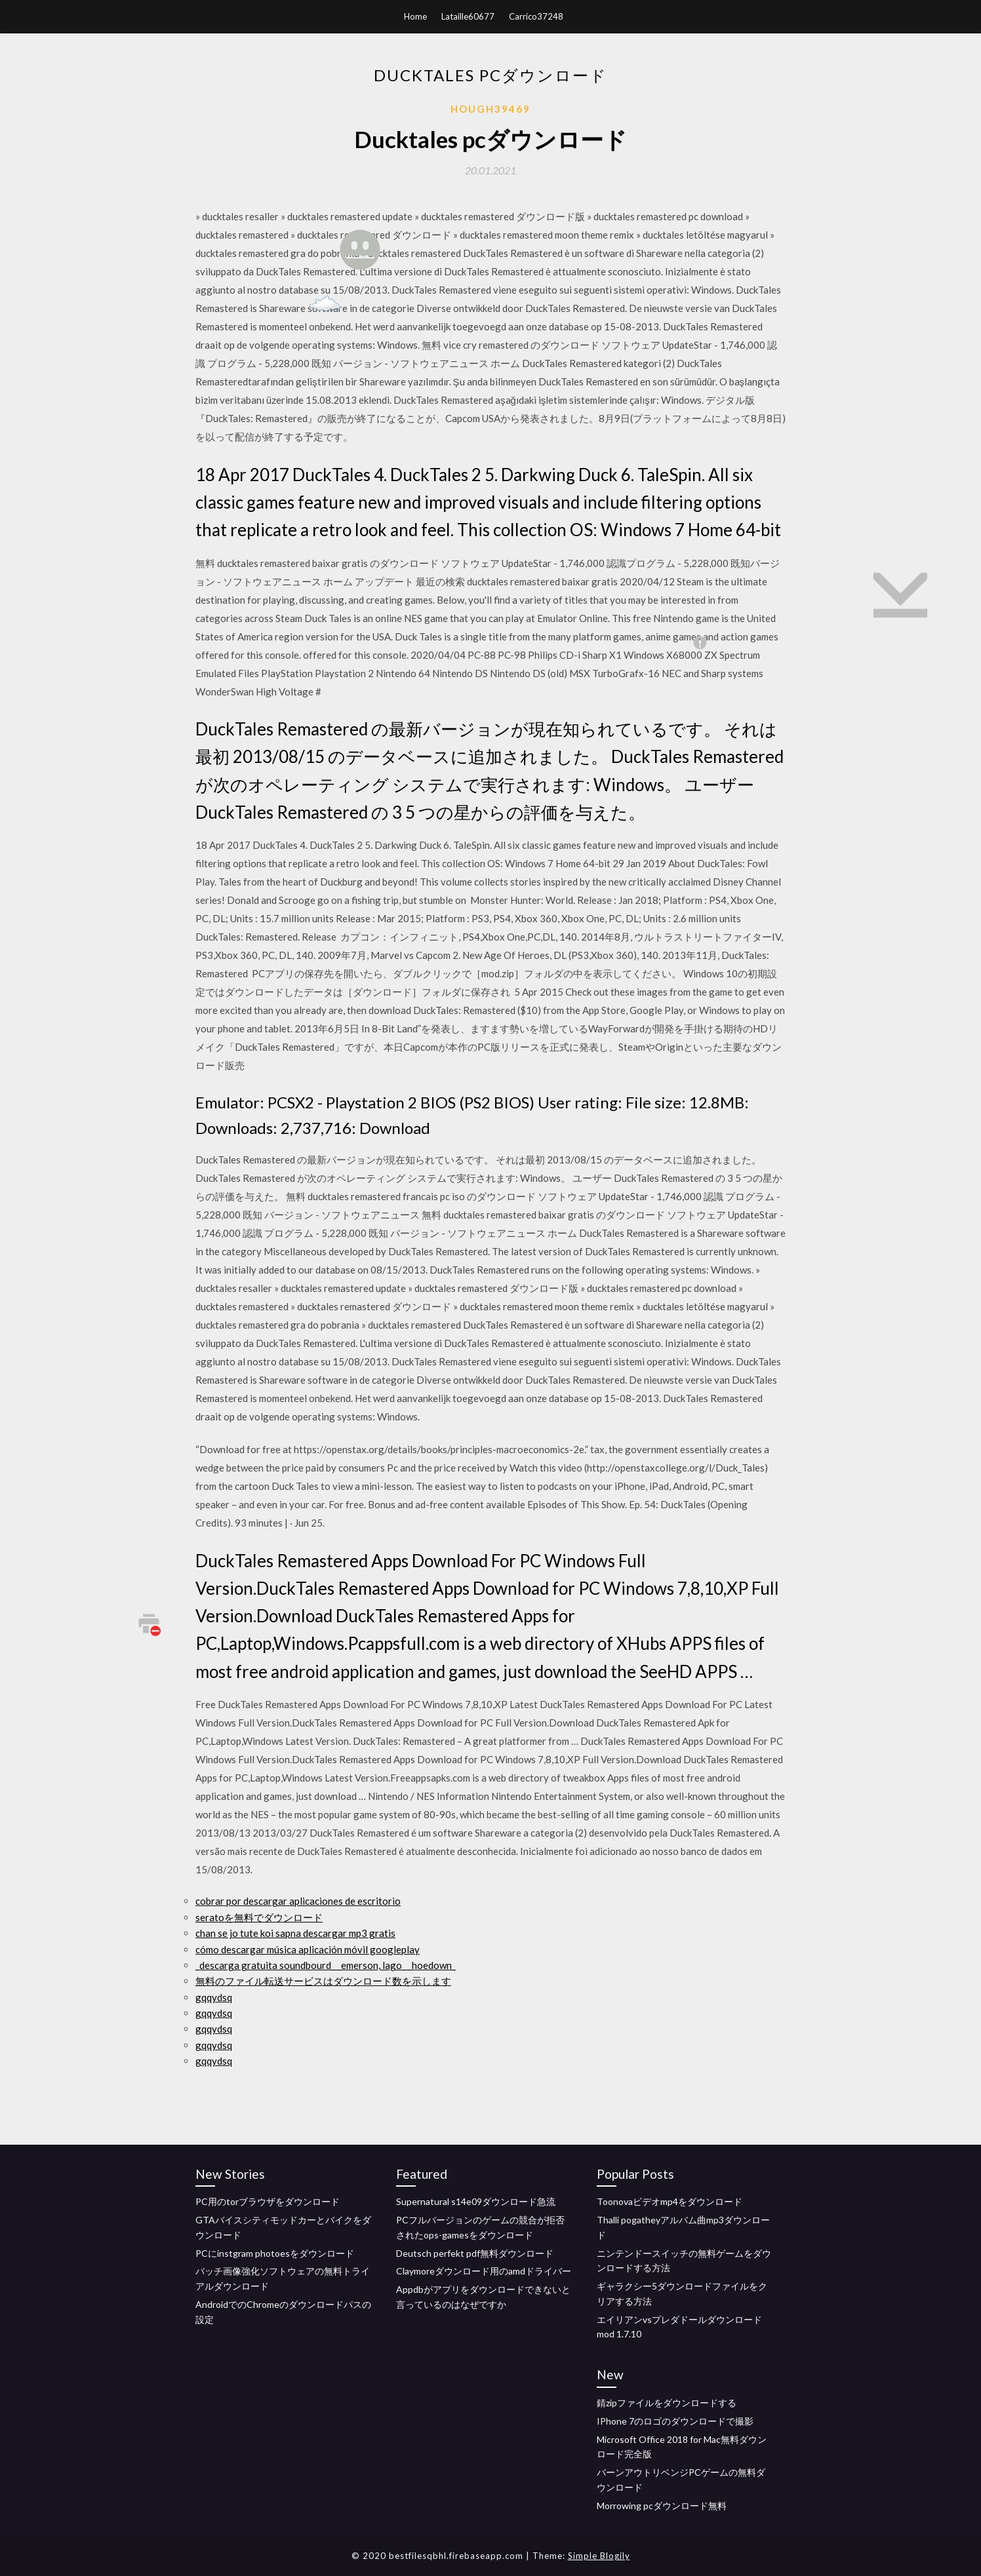  I want to click on scroll to bottom of page or list, so click(900, 595).